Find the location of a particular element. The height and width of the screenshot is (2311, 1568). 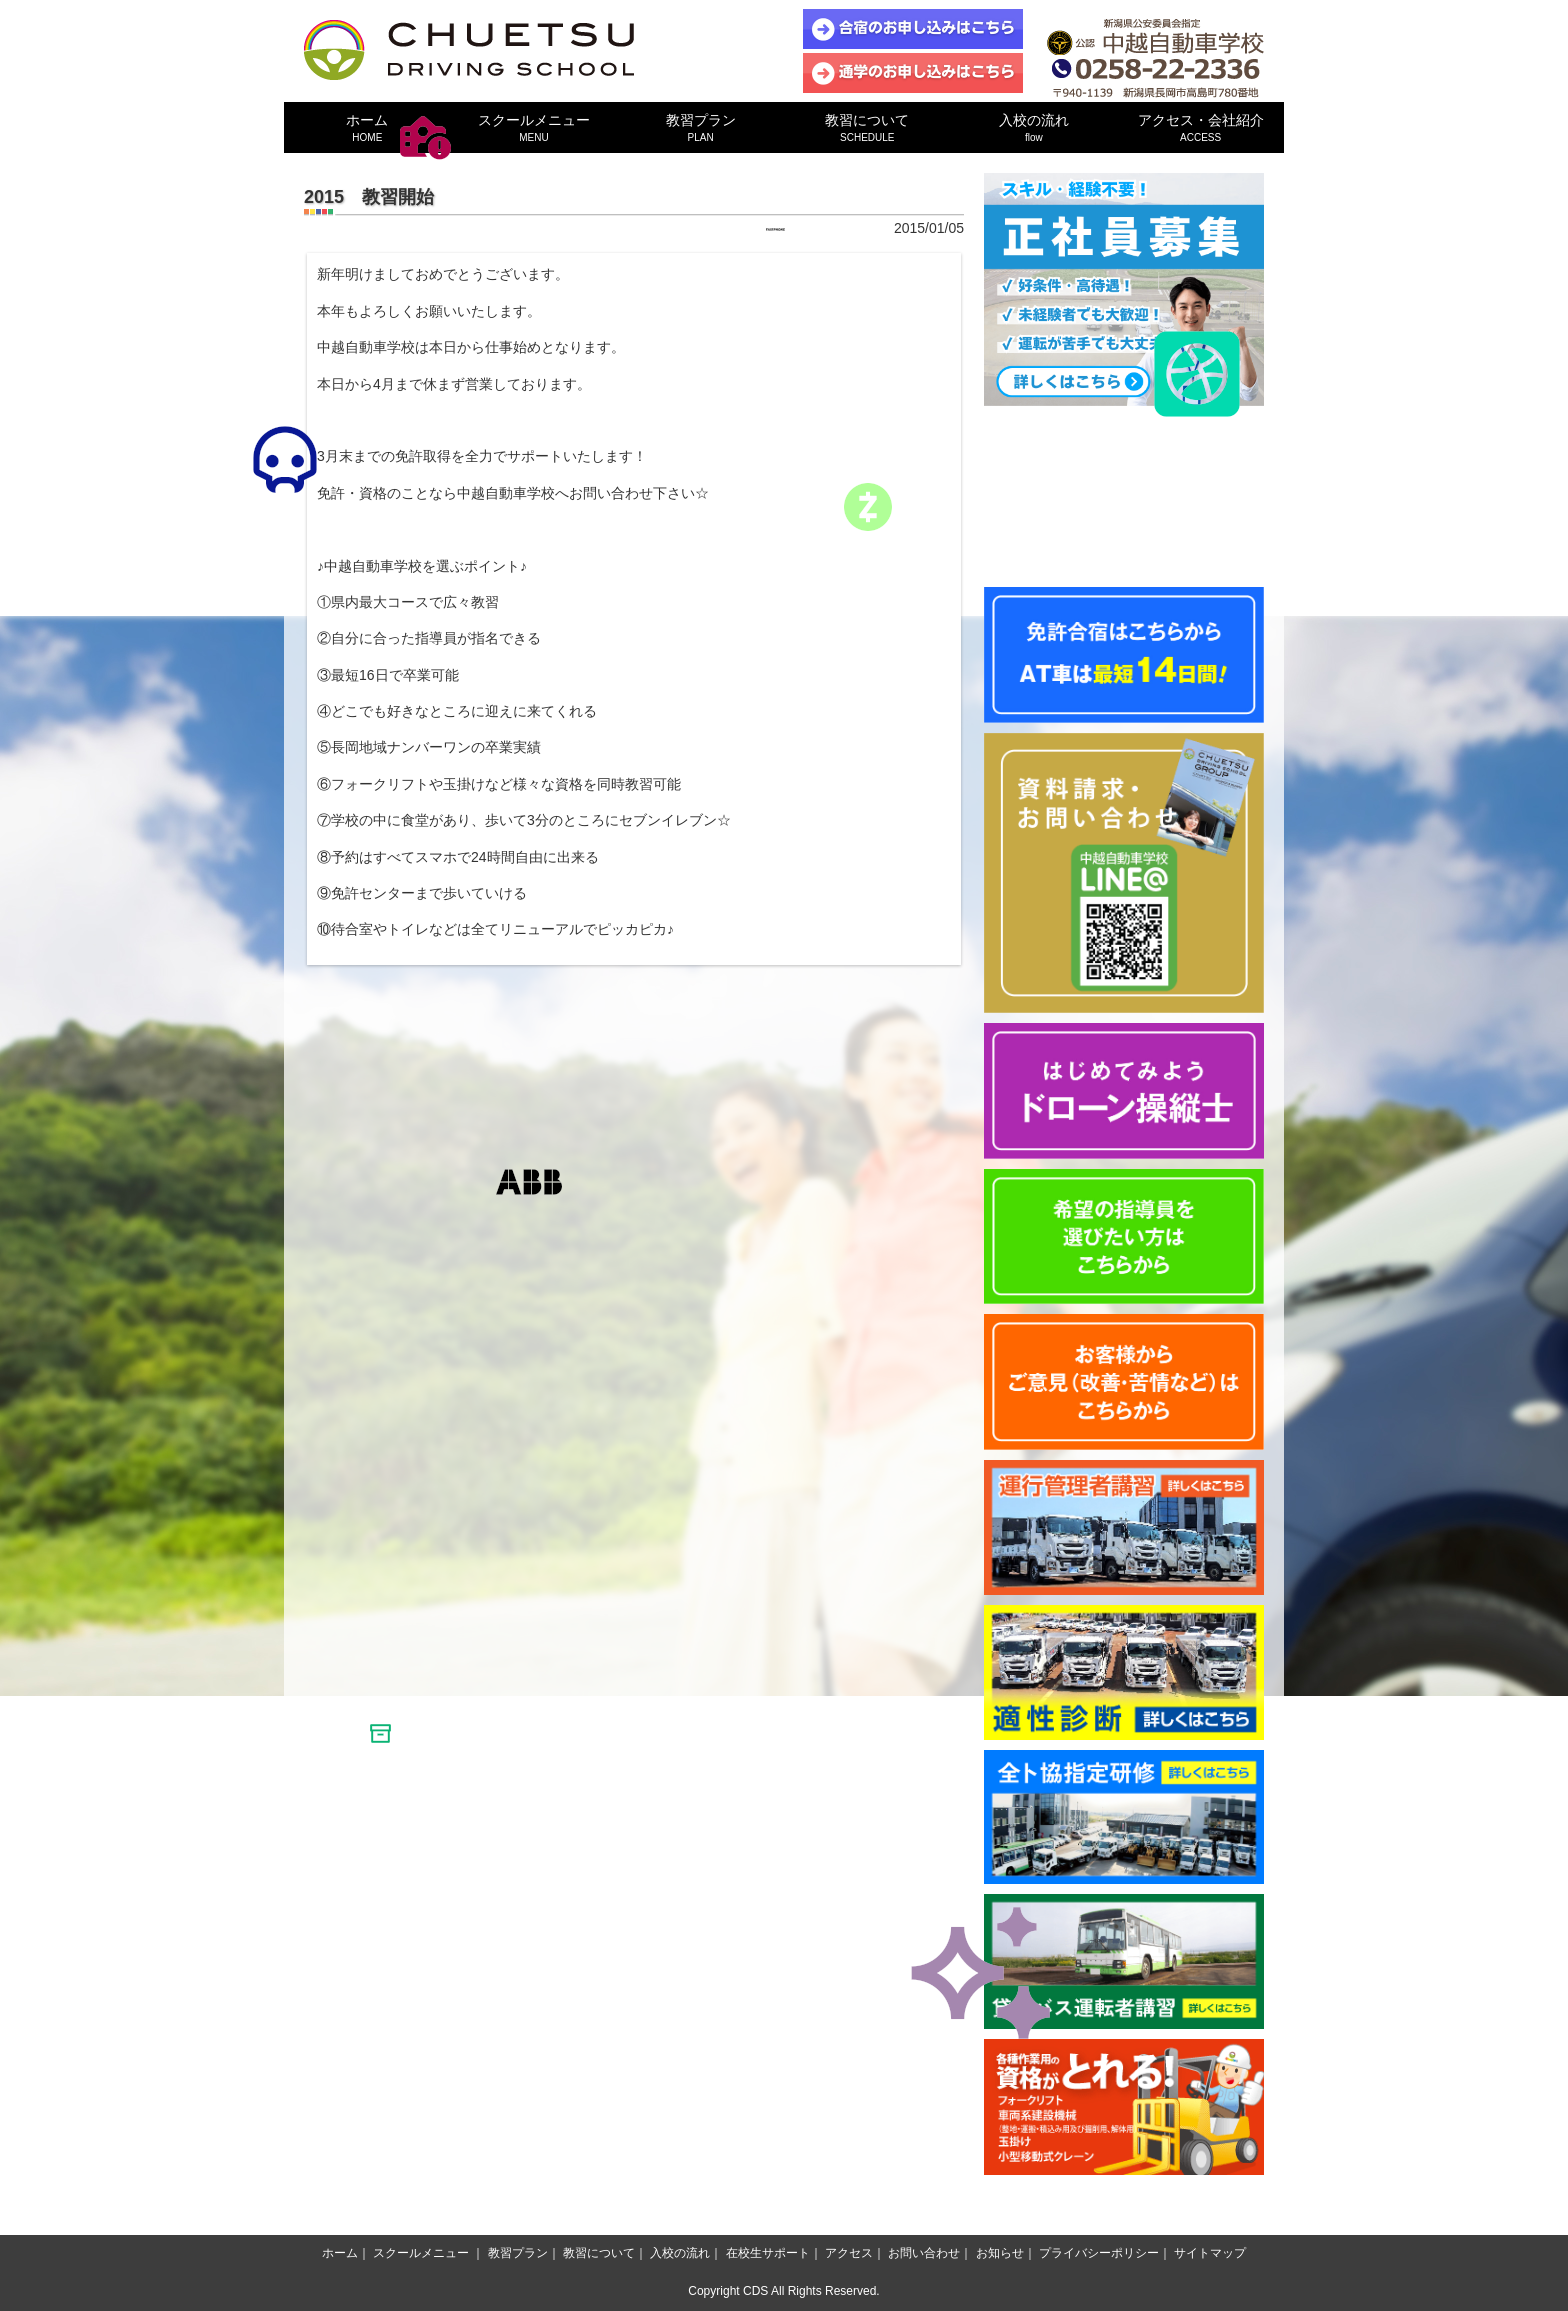

archive this item is located at coordinates (380, 1733).